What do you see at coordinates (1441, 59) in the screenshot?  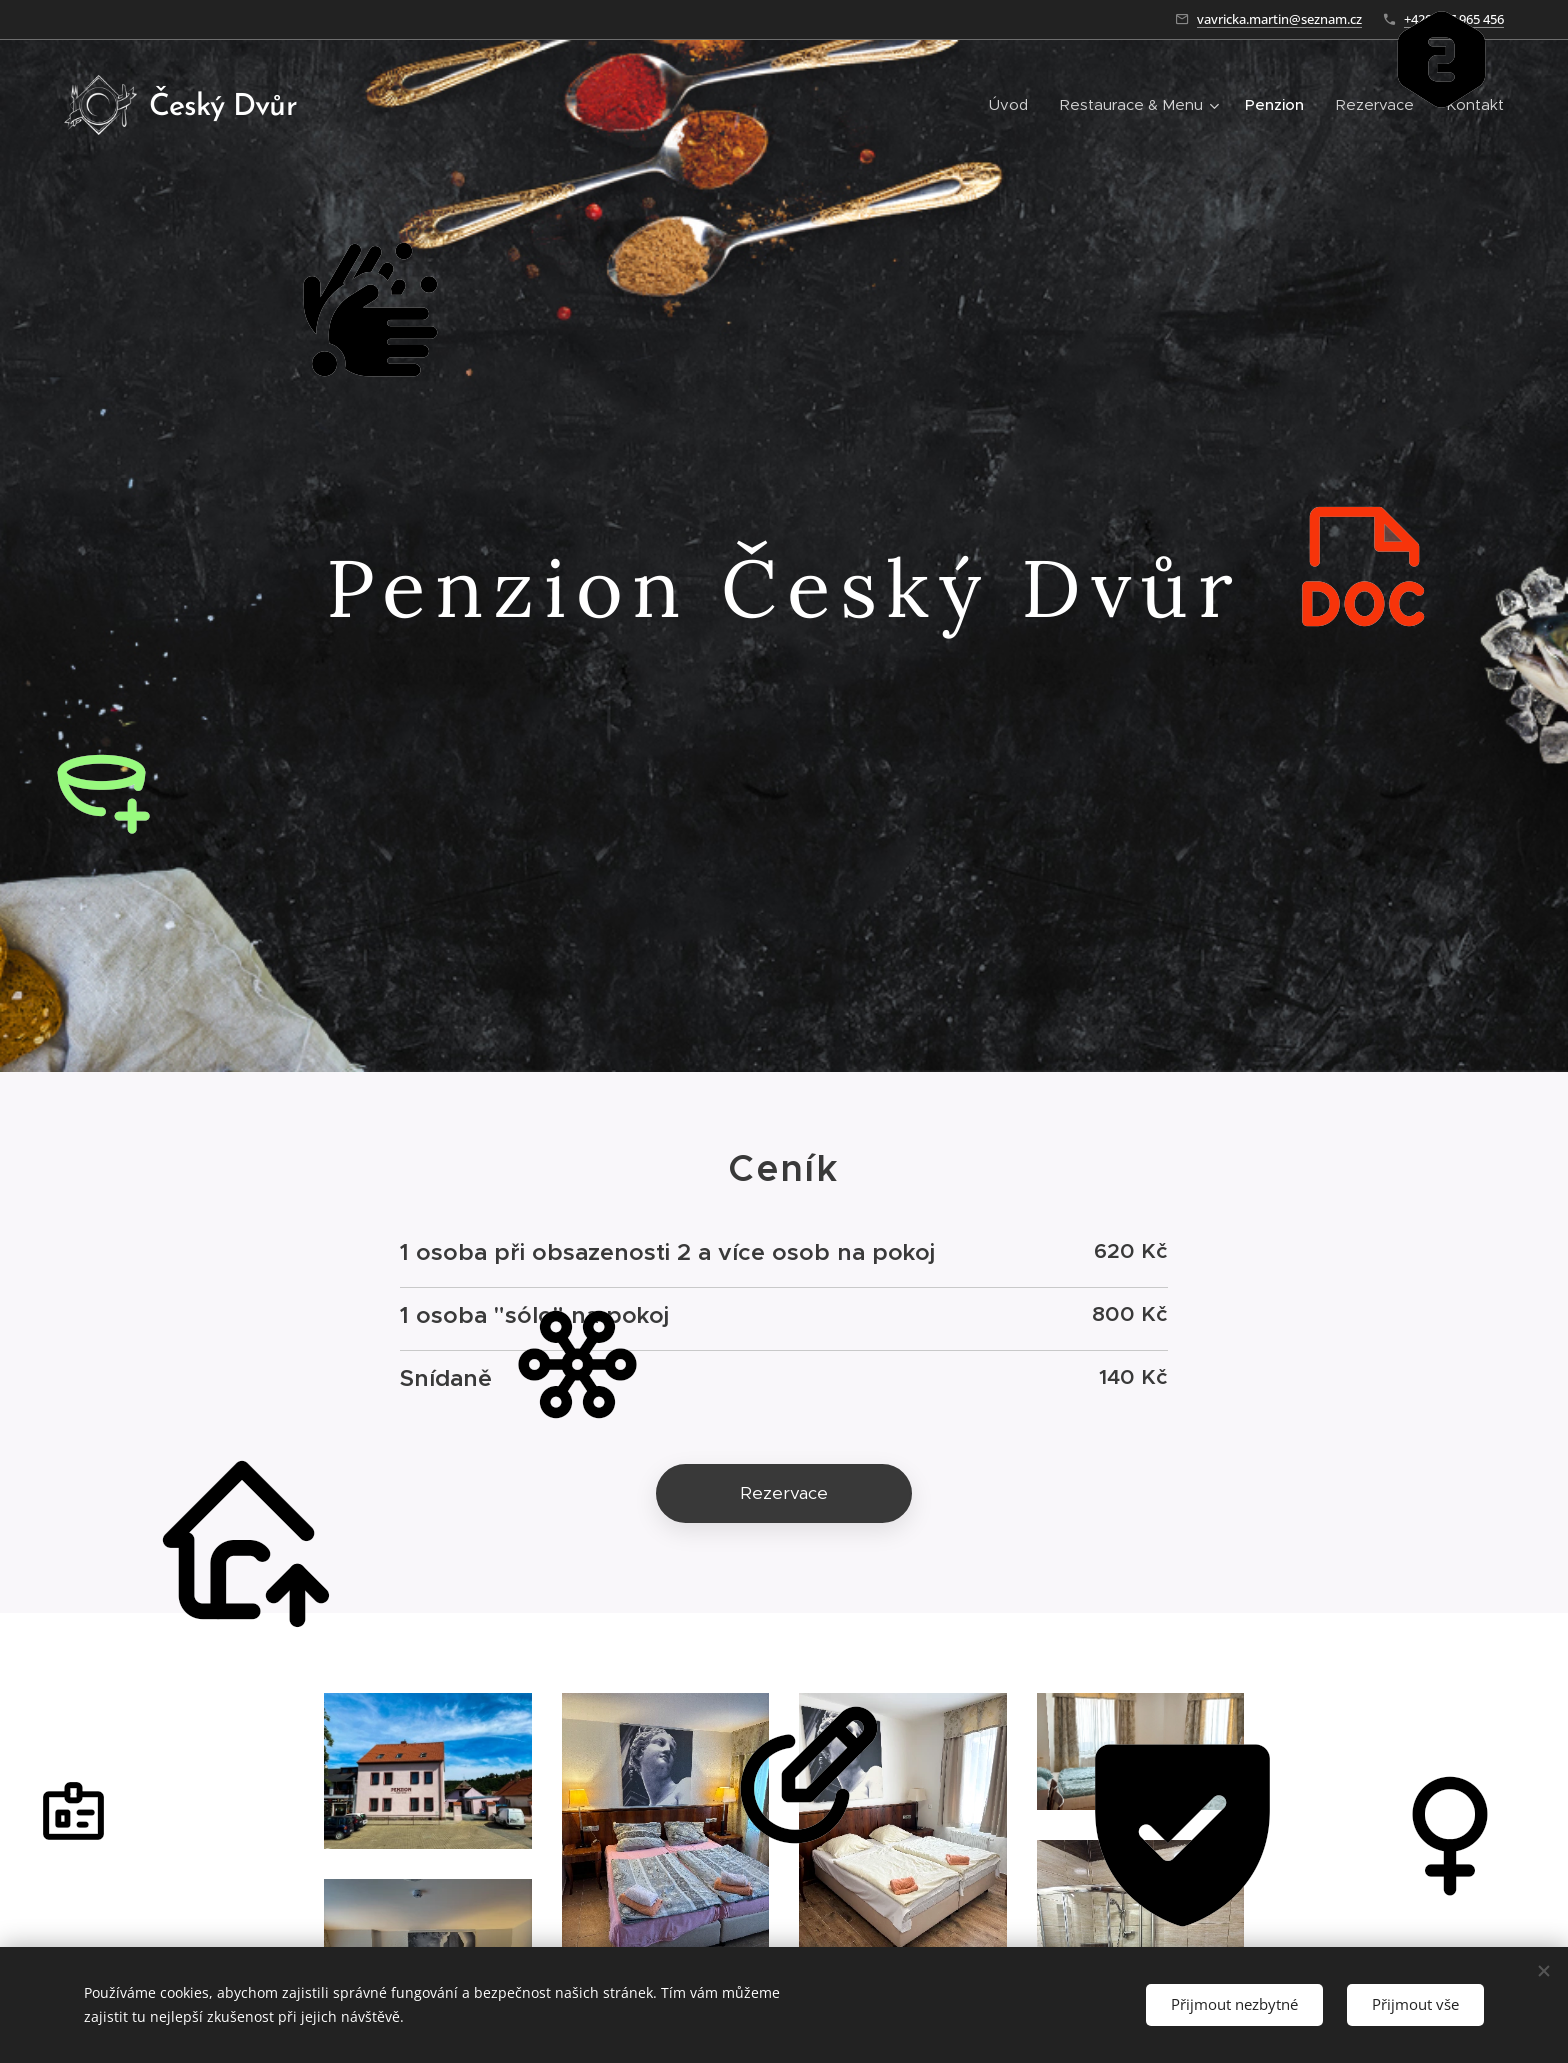 I see `step 2 in a multi-step process` at bounding box center [1441, 59].